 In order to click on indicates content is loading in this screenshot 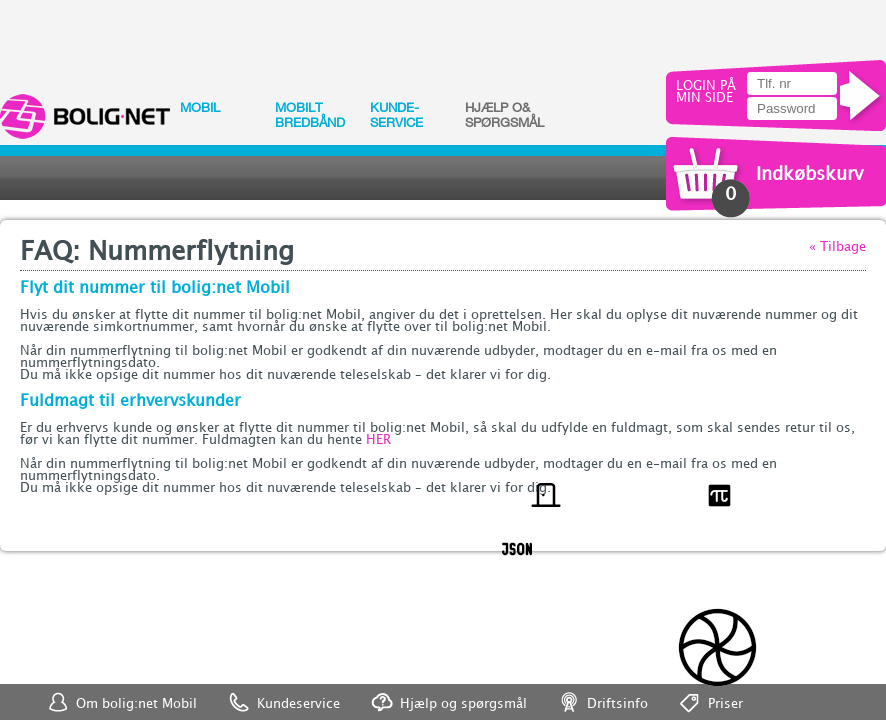, I will do `click(717, 647)`.